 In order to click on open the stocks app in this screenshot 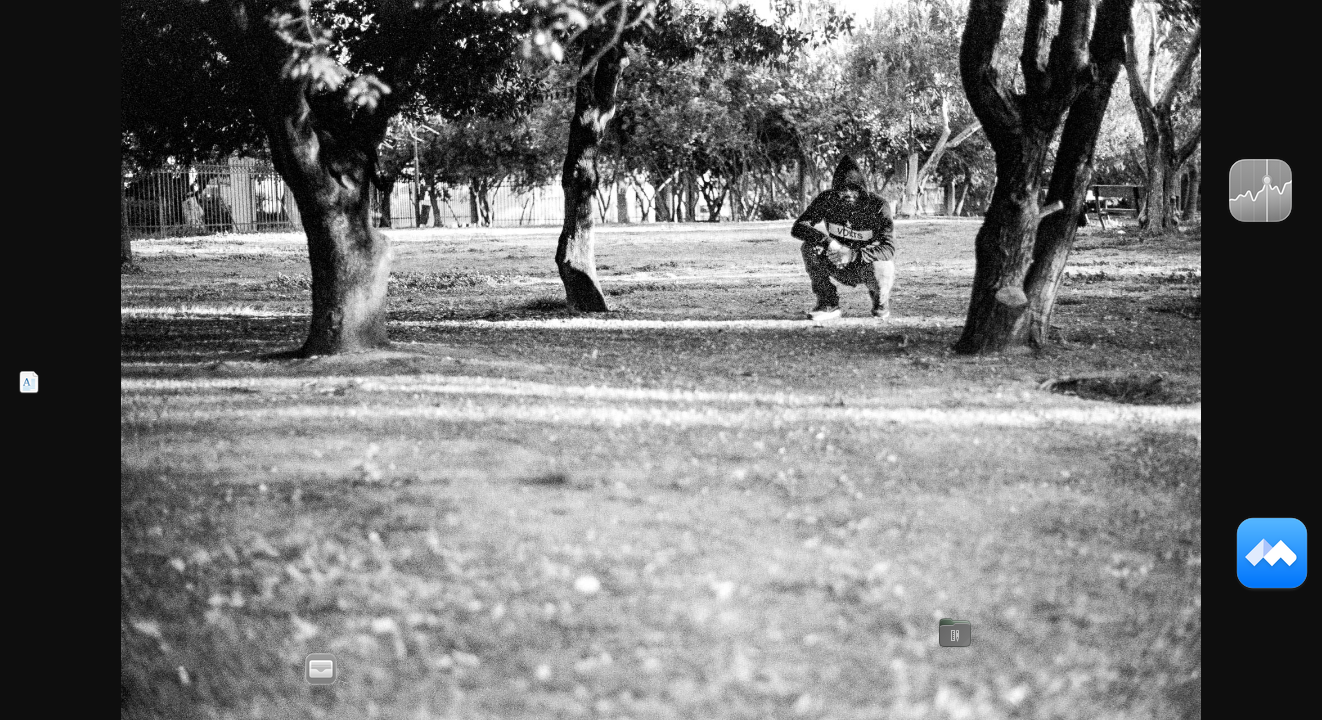, I will do `click(1260, 190)`.